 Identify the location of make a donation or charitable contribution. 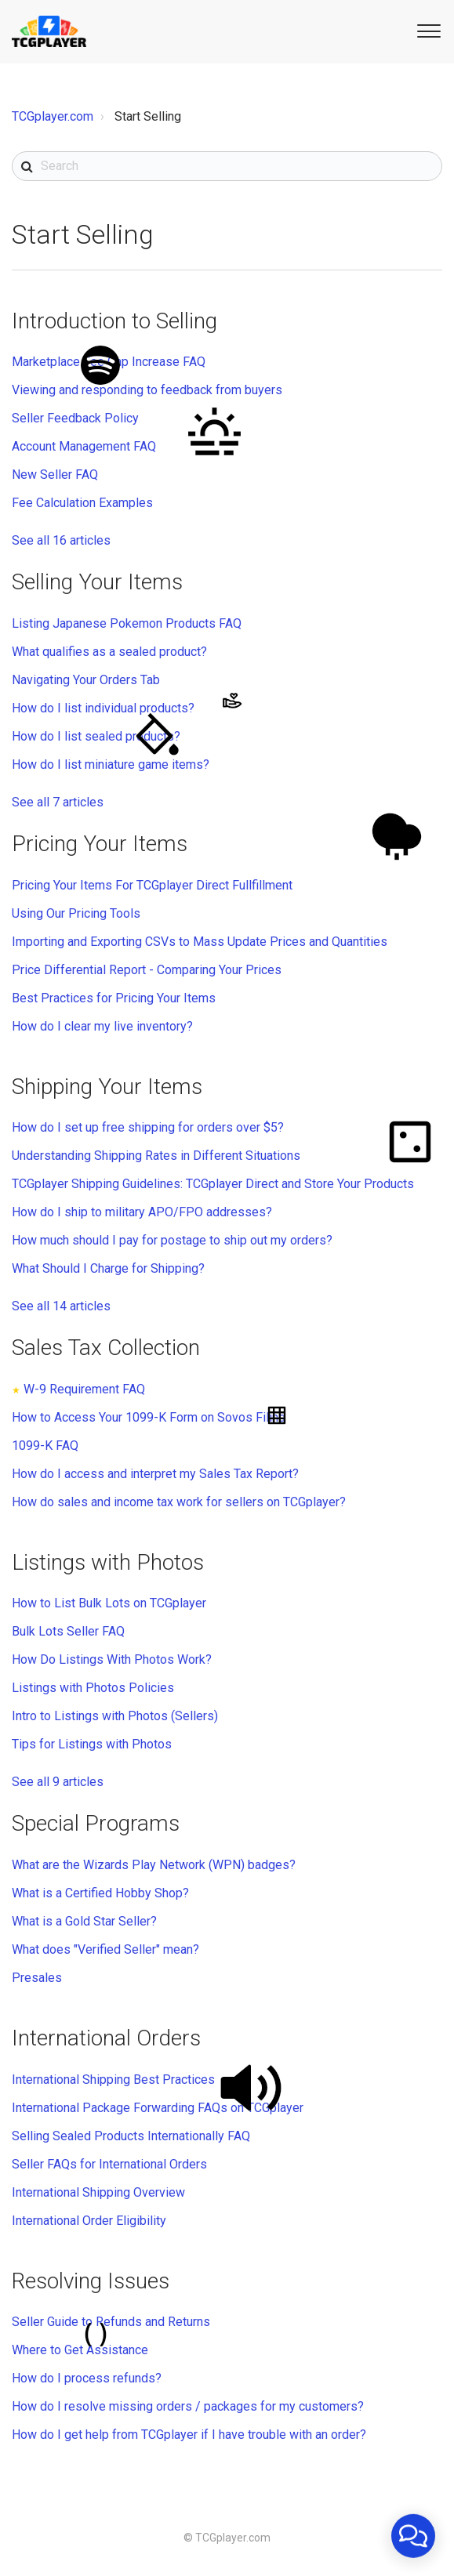
(232, 701).